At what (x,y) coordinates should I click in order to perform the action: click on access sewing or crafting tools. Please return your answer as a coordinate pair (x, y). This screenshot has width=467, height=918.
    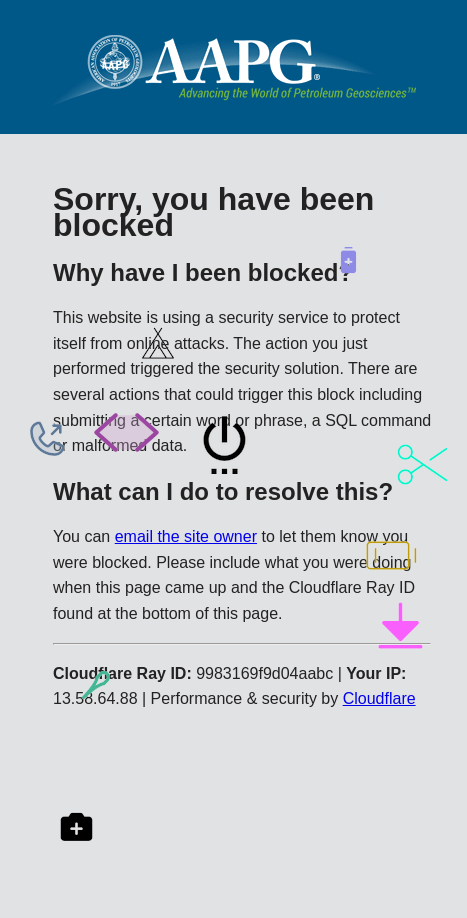
    Looking at the image, I should click on (96, 685).